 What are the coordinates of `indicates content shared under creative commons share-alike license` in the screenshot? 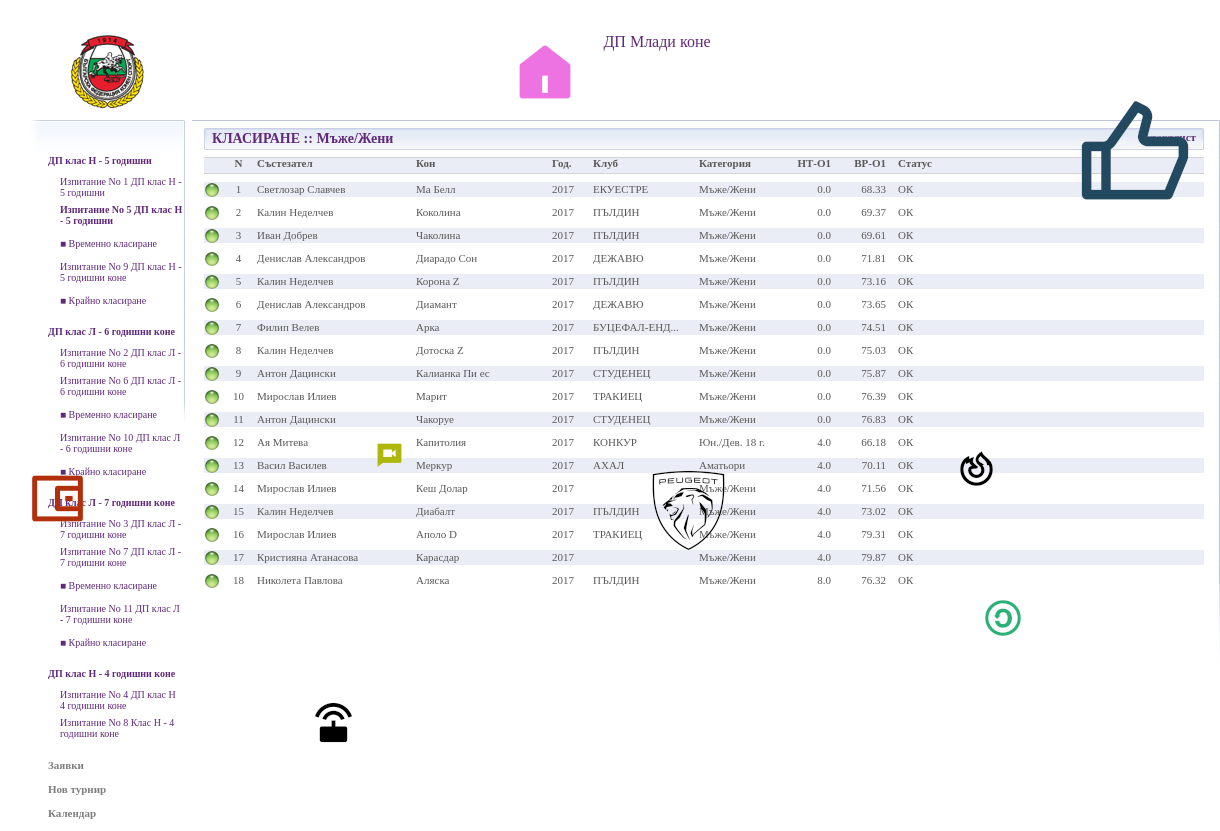 It's located at (1003, 618).